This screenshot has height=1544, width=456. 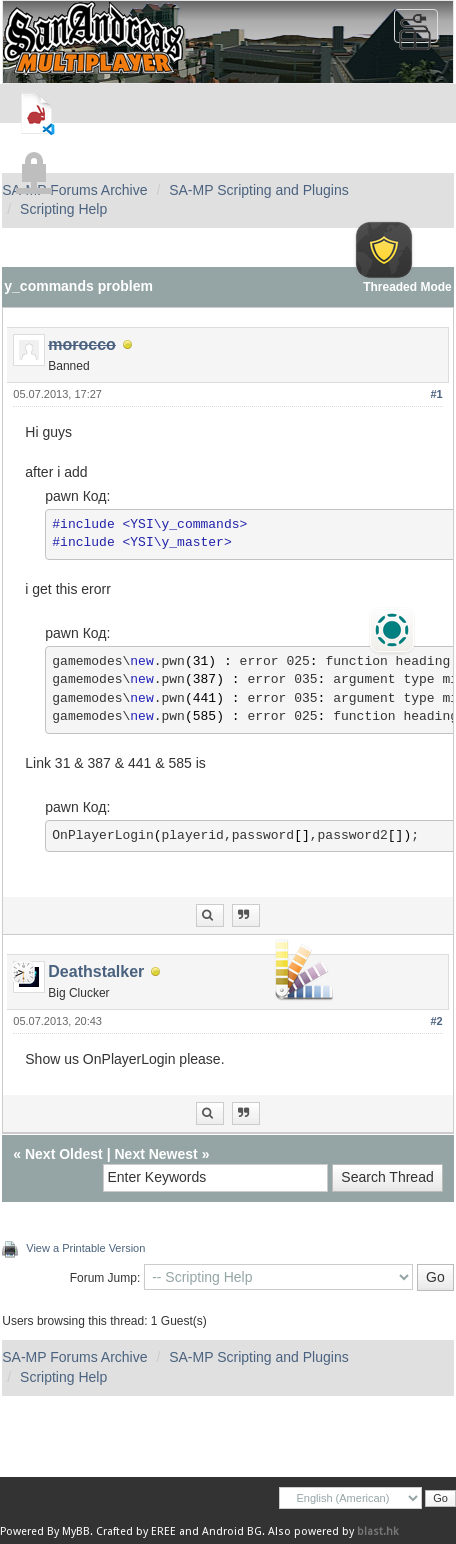 I want to click on connect to a USB hub device, so click(x=415, y=32).